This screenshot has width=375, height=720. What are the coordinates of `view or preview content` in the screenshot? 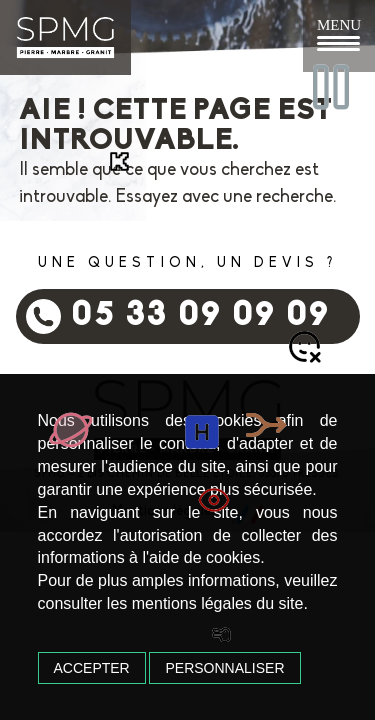 It's located at (214, 500).